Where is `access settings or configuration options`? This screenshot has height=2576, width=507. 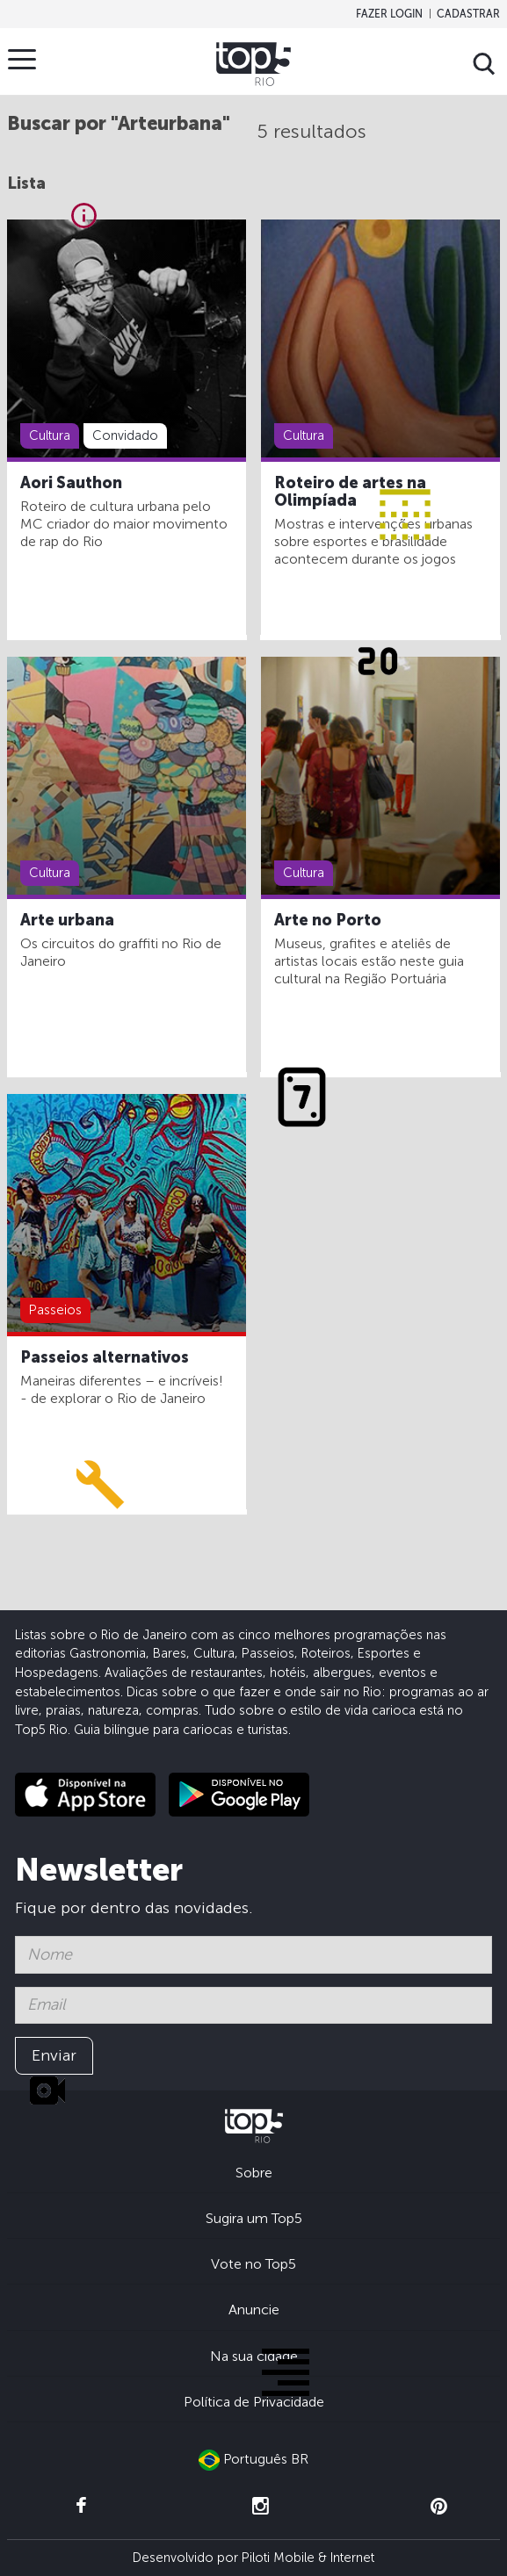 access settings or configuration options is located at coordinates (101, 1485).